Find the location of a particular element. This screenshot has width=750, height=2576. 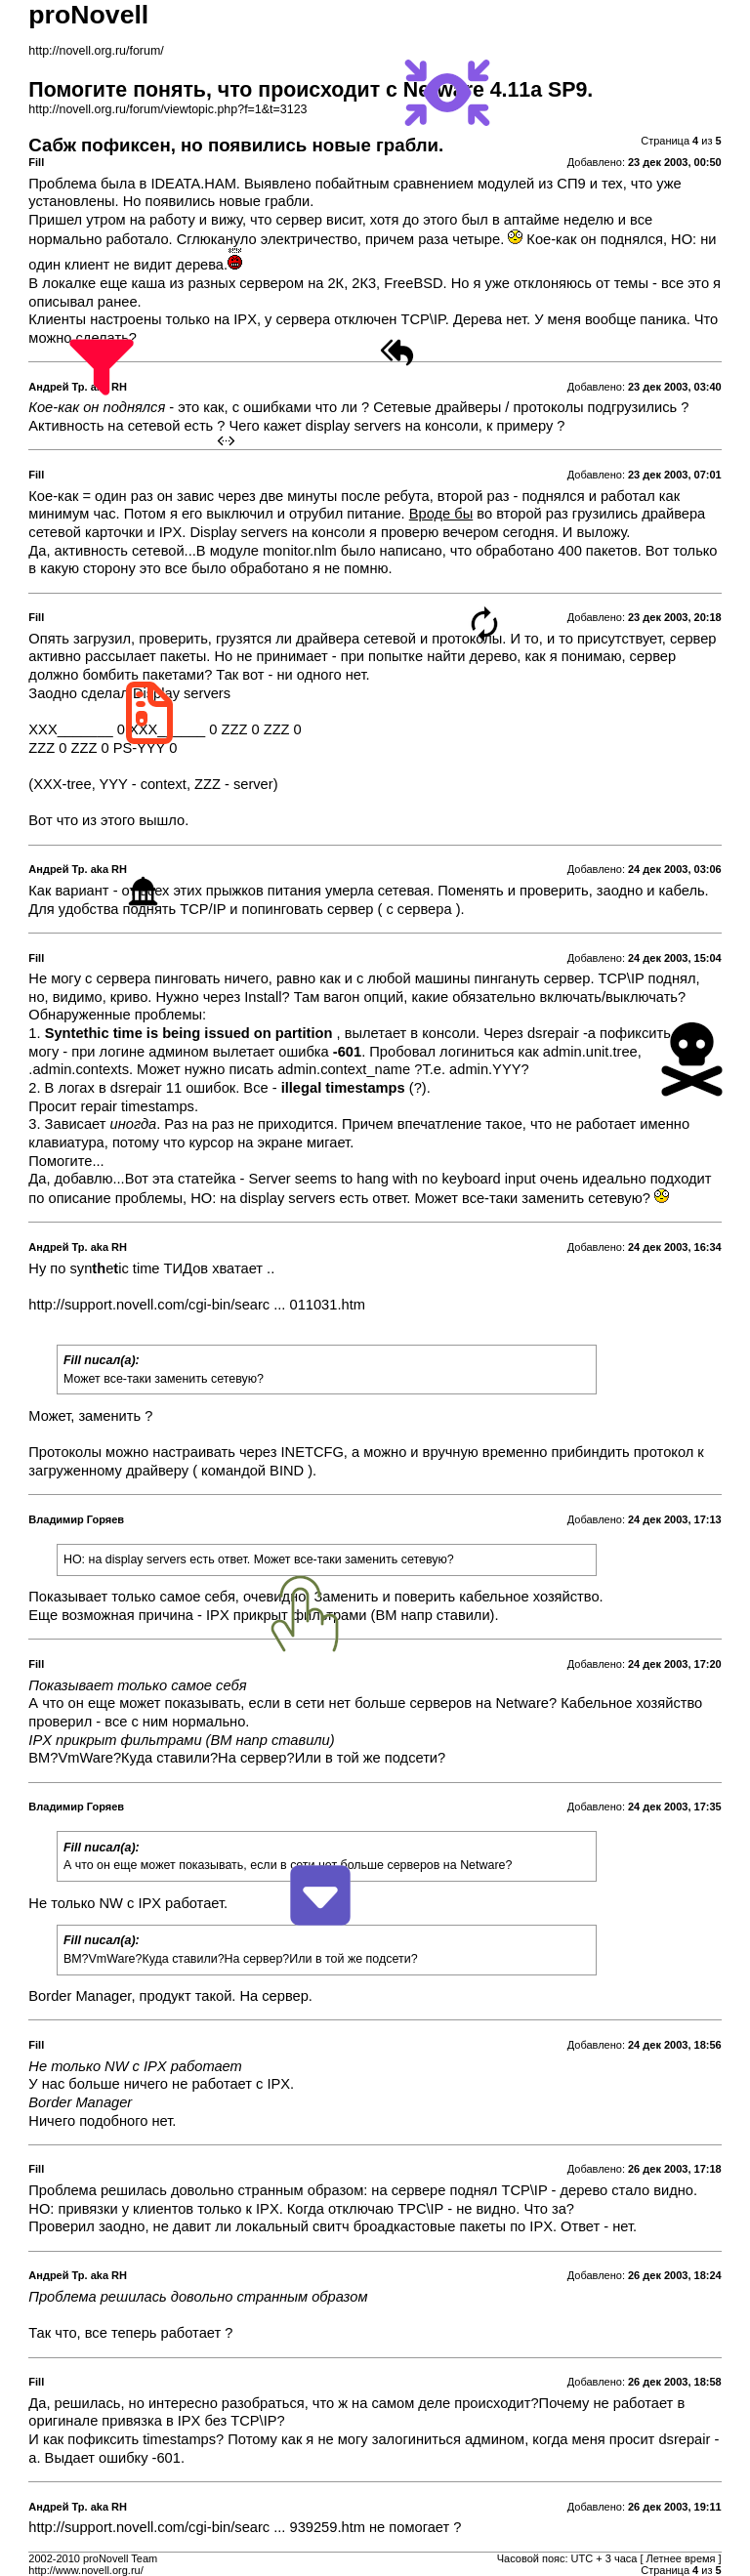

view compressed or archived files is located at coordinates (149, 713).